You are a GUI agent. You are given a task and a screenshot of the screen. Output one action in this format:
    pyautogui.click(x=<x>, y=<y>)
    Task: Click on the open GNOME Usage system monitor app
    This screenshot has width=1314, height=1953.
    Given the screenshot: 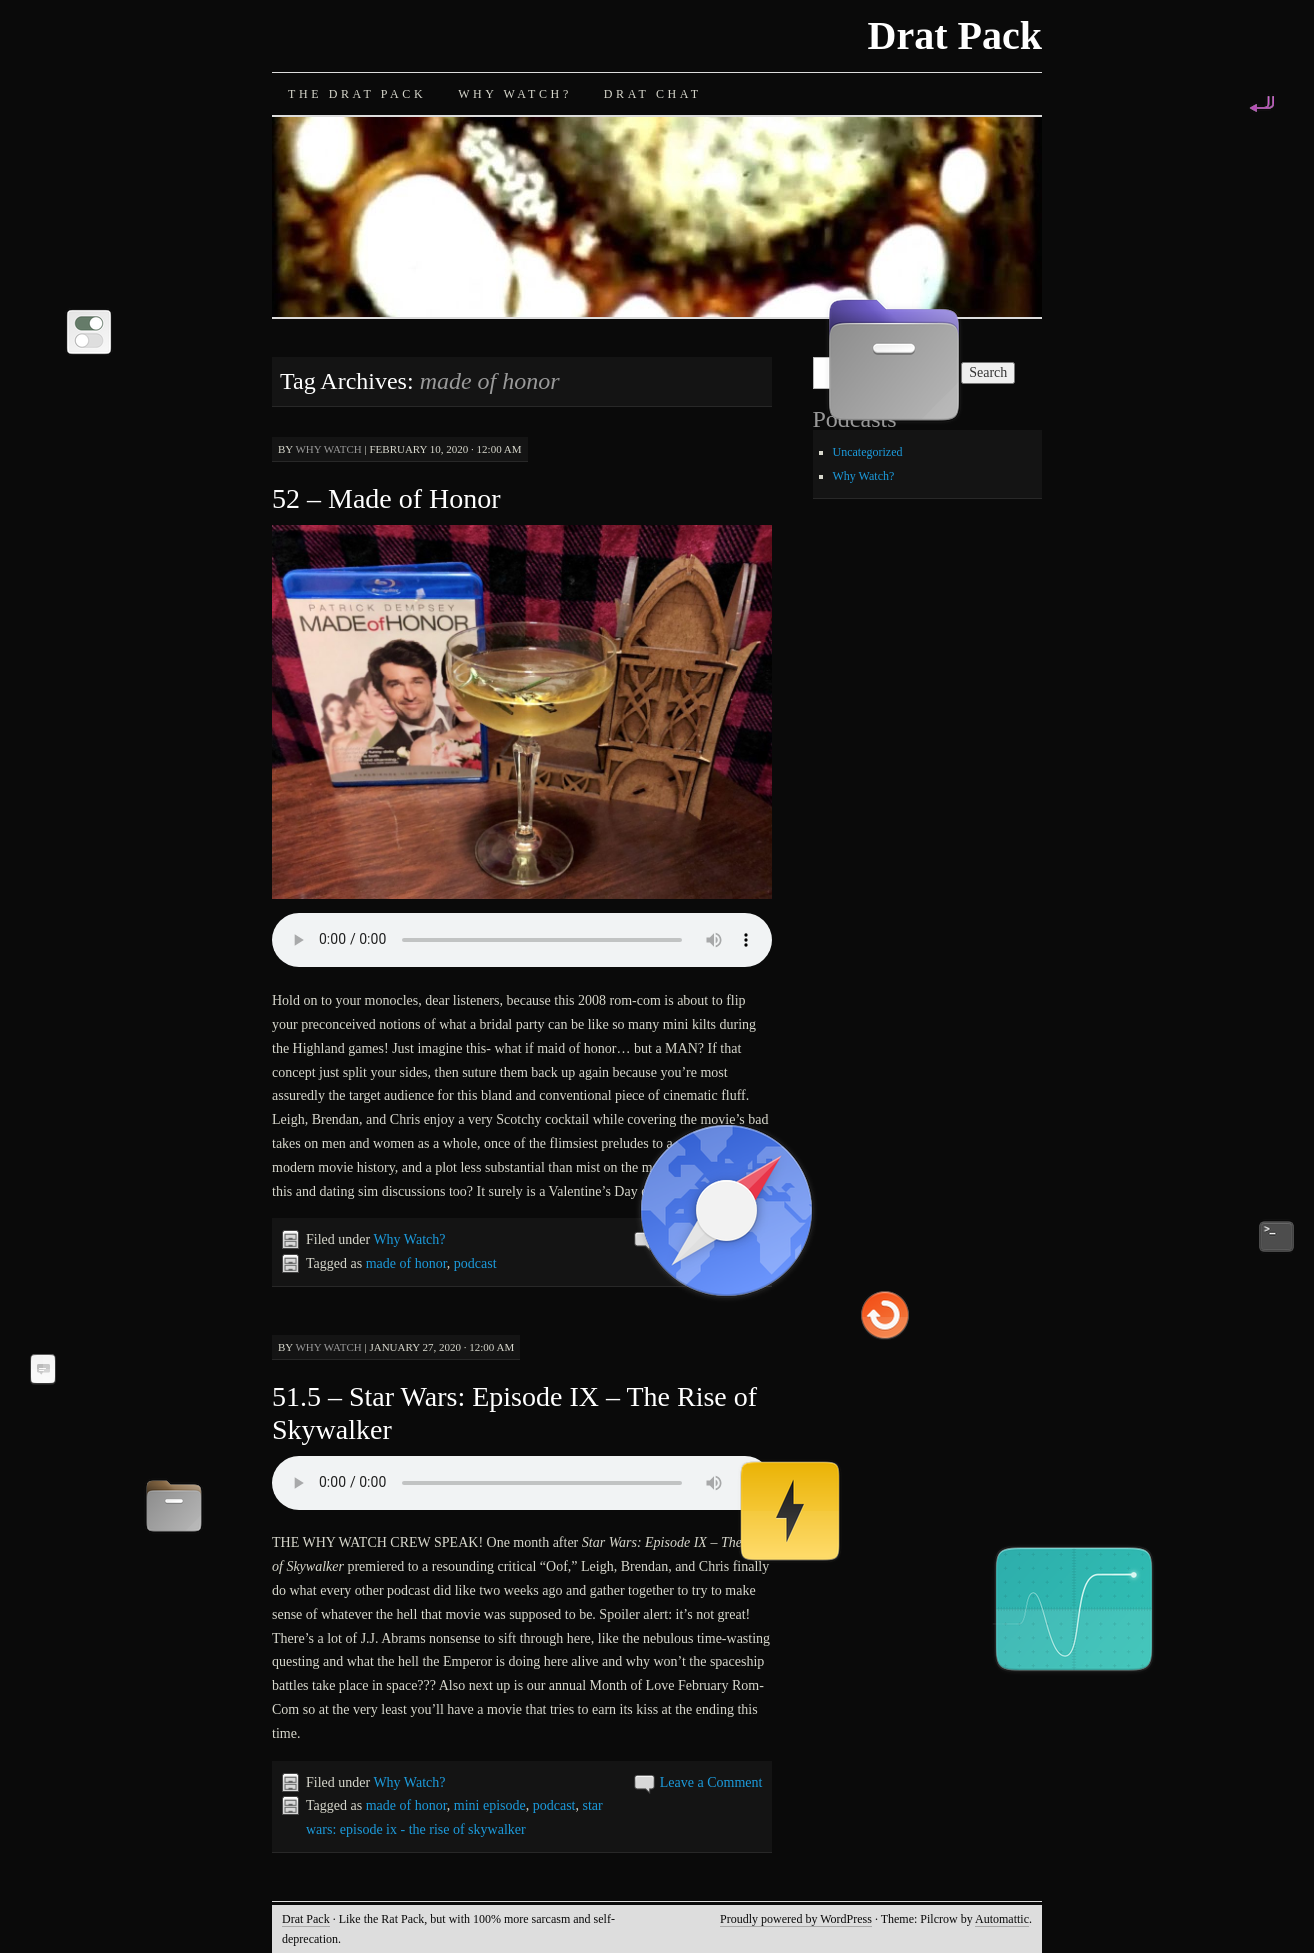 What is the action you would take?
    pyautogui.click(x=1074, y=1609)
    